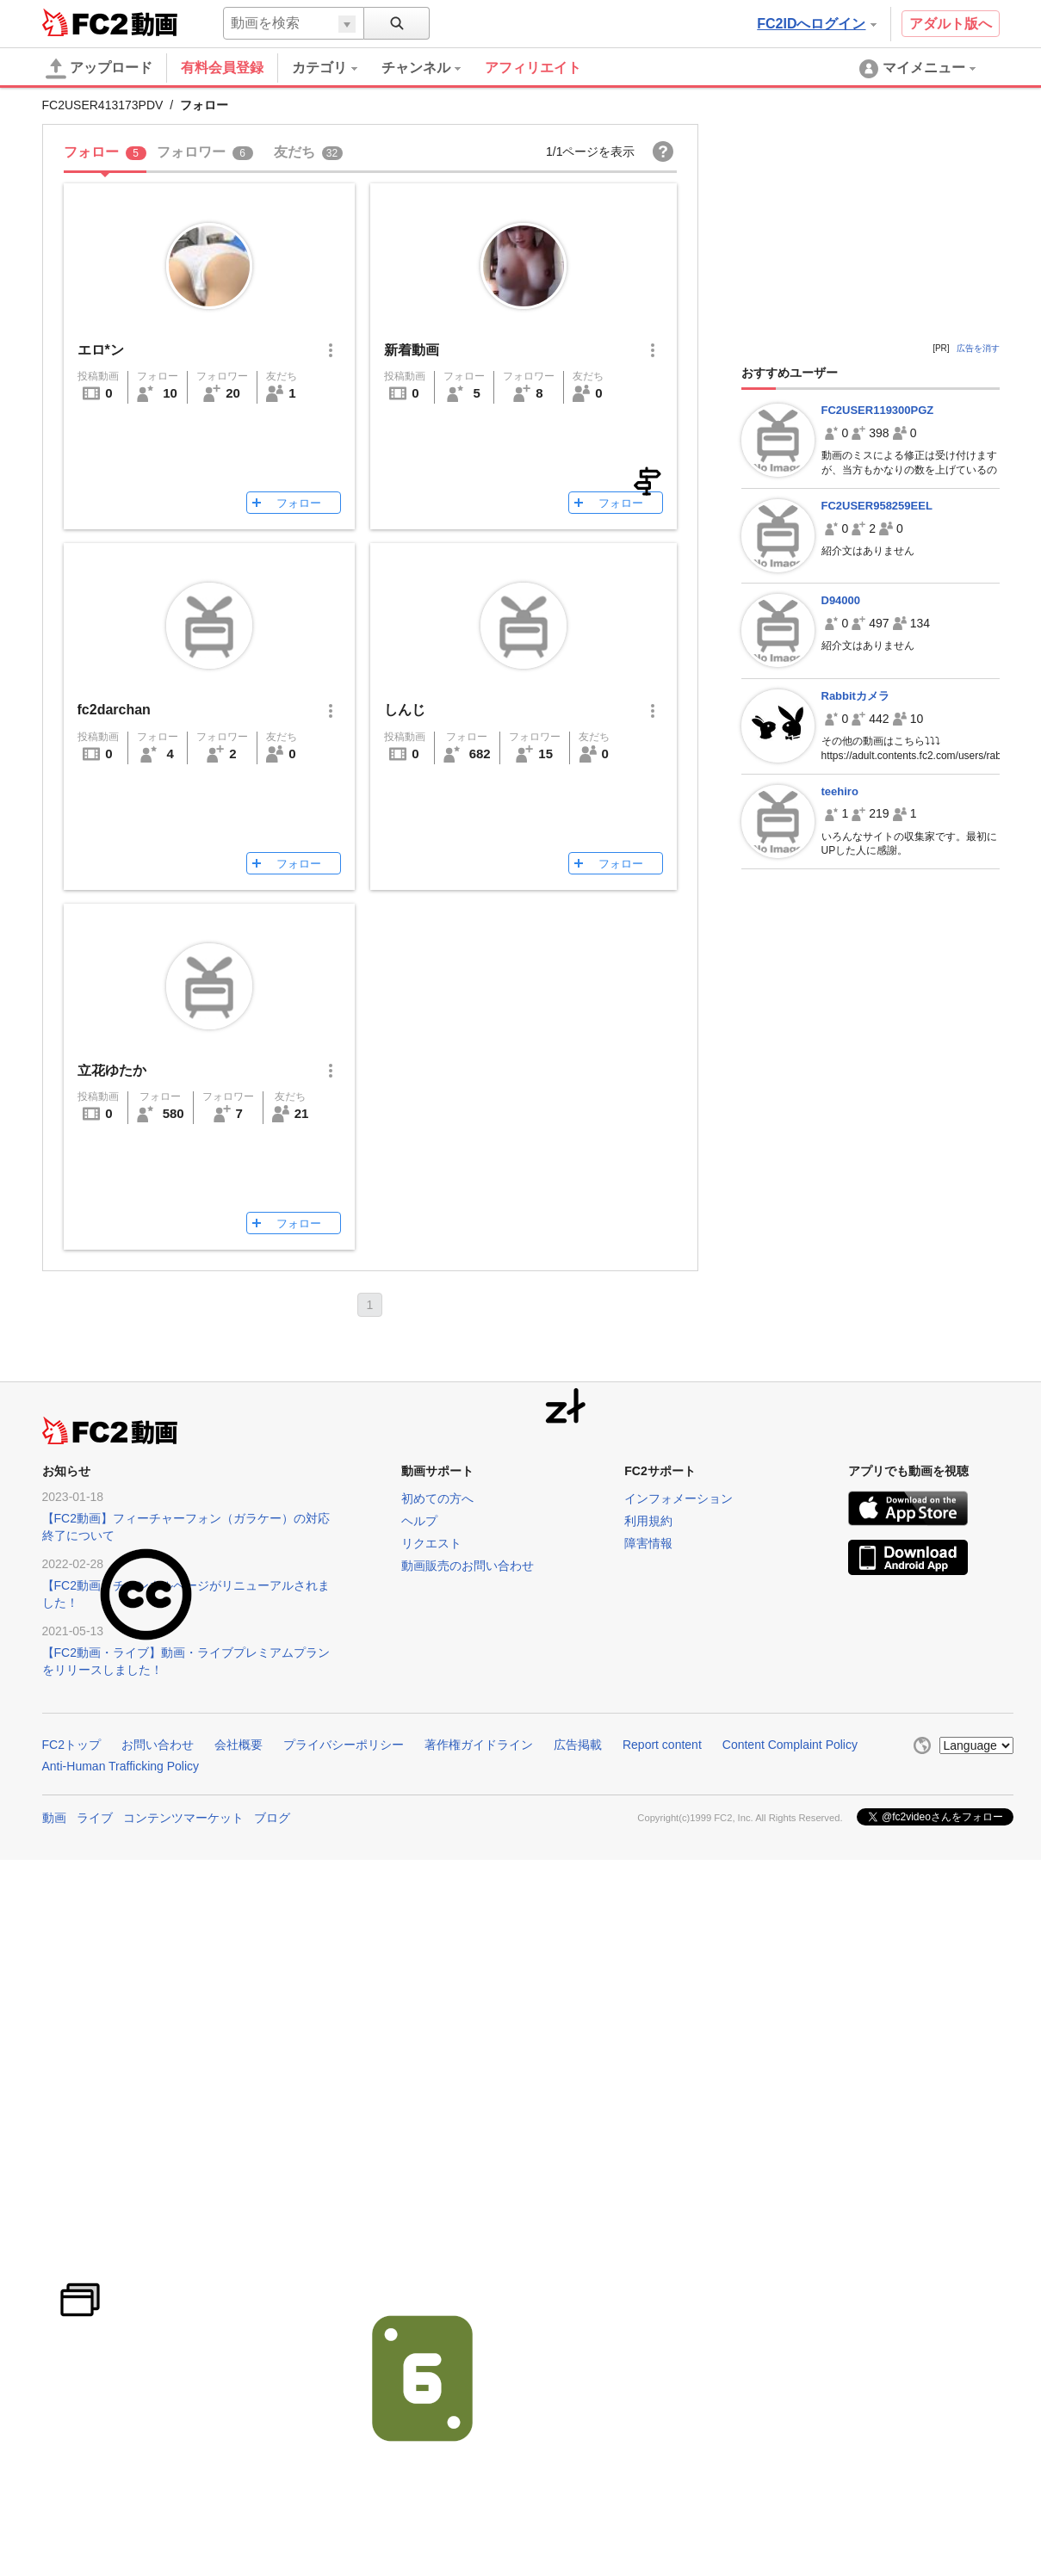  Describe the element at coordinates (146, 1594) in the screenshot. I see `indicates content is licensed under creative commons` at that location.